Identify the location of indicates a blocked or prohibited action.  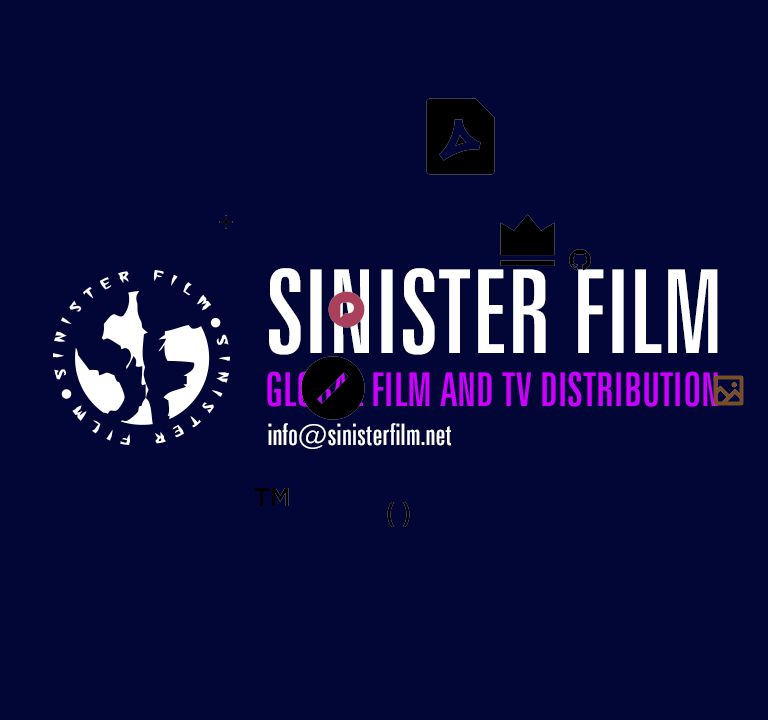
(333, 388).